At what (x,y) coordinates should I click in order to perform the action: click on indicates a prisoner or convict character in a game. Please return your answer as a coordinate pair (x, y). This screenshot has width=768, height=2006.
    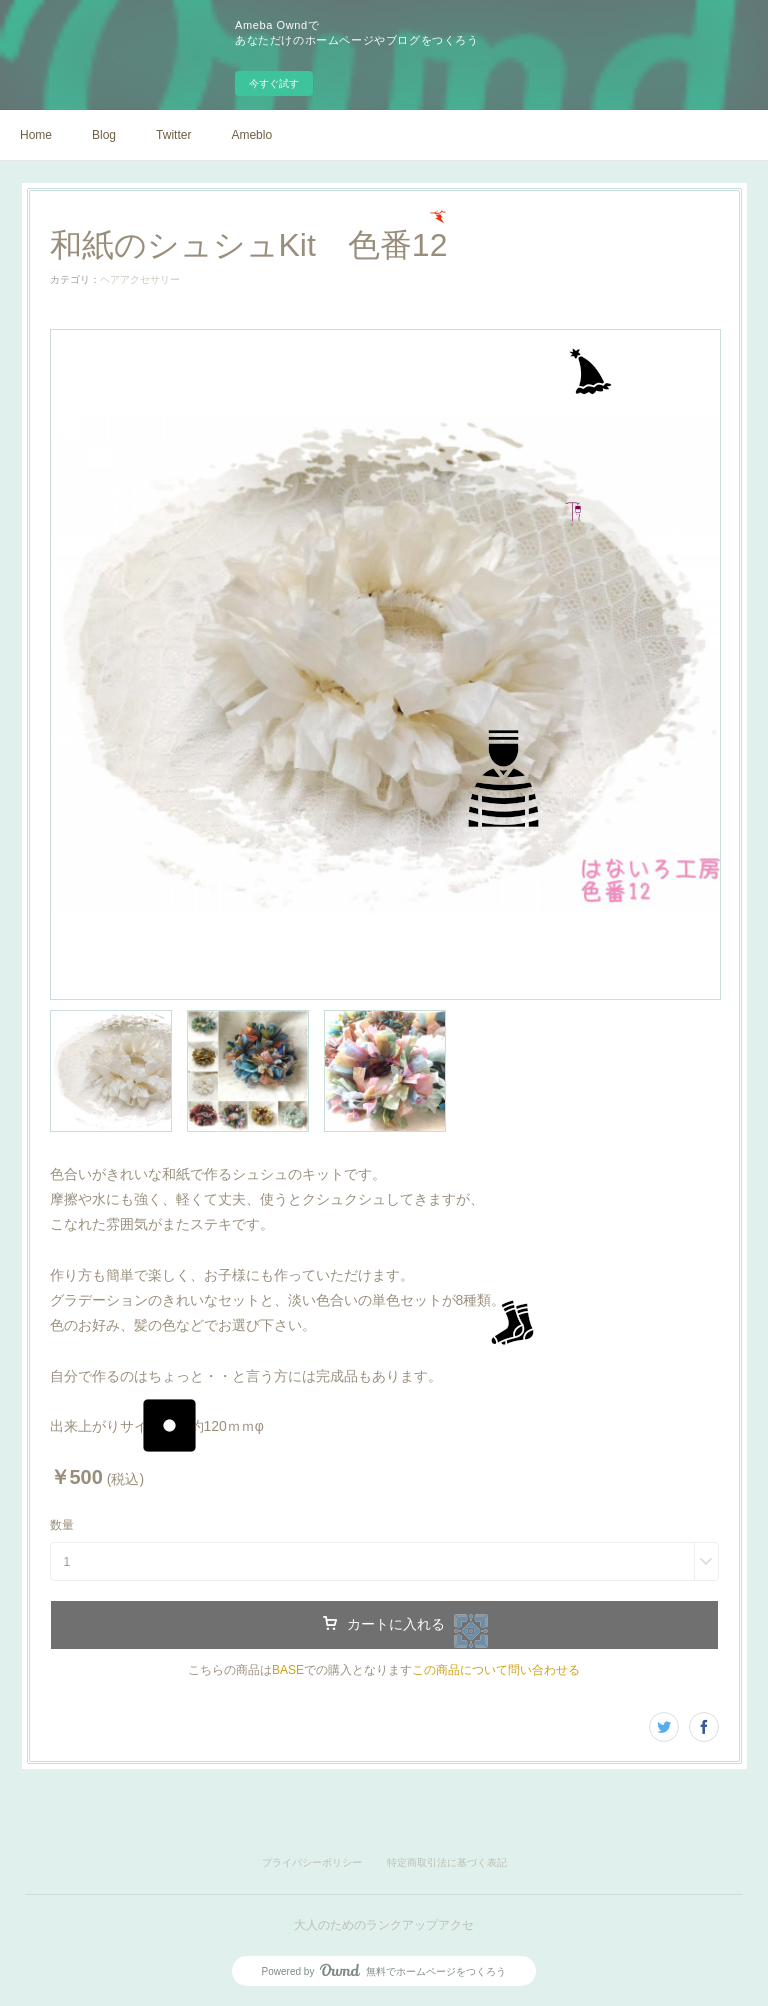
    Looking at the image, I should click on (503, 778).